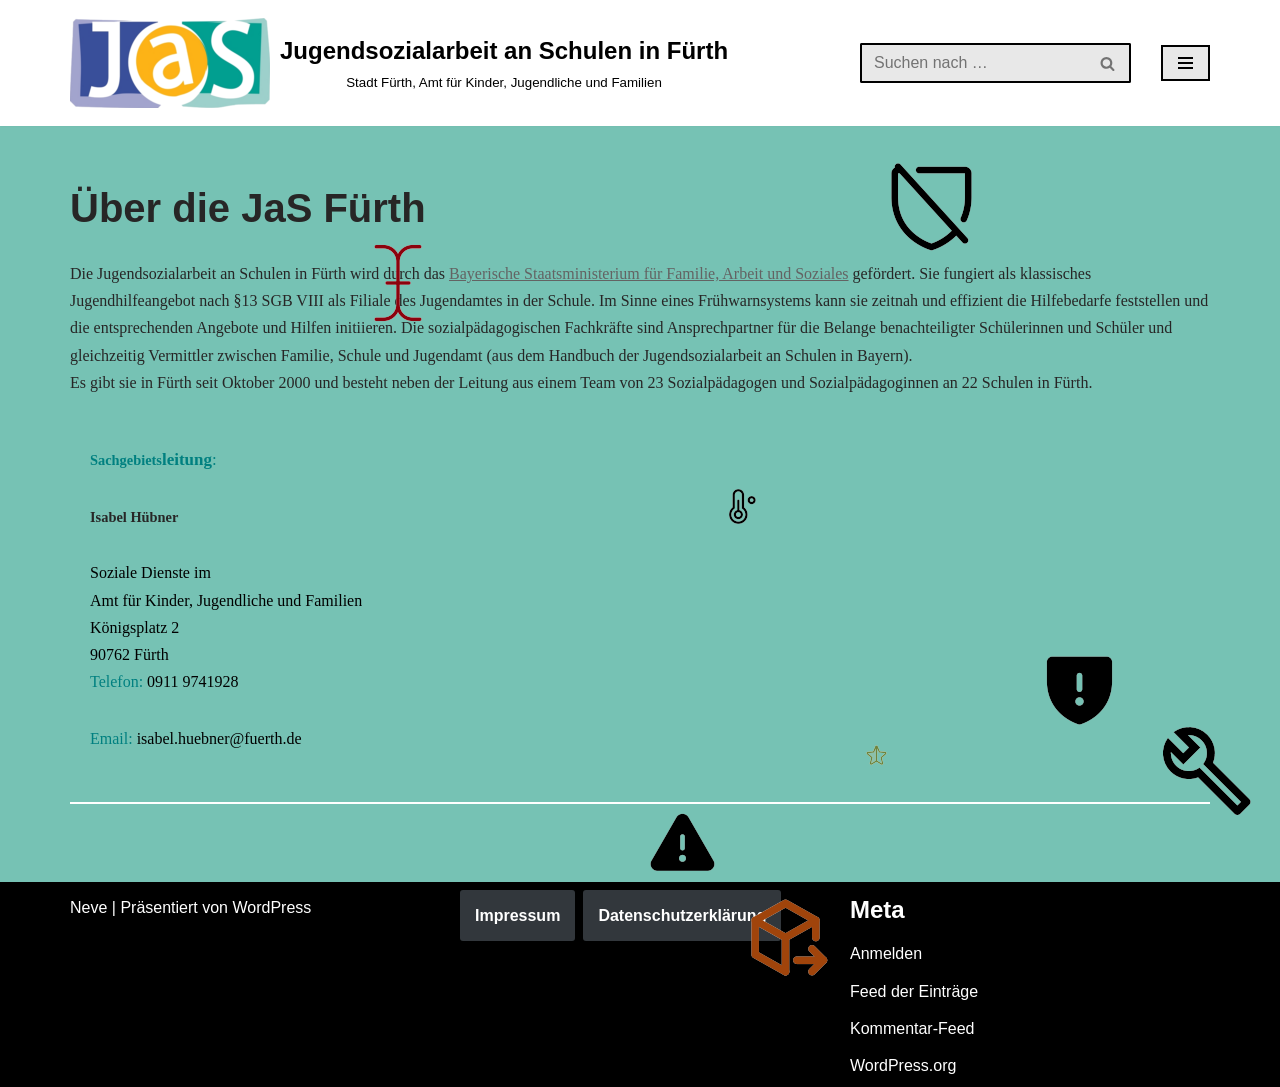 This screenshot has width=1280, height=1087. What do you see at coordinates (931, 203) in the screenshot?
I see `security or protection is disabled` at bounding box center [931, 203].